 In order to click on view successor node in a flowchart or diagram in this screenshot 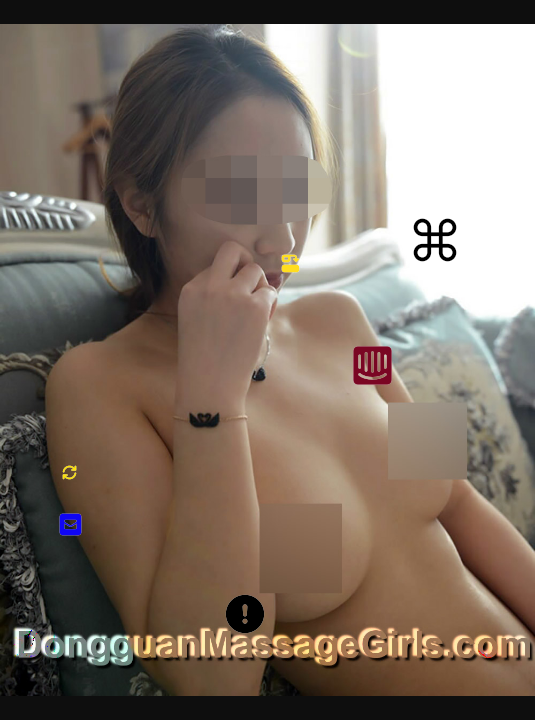, I will do `click(290, 263)`.